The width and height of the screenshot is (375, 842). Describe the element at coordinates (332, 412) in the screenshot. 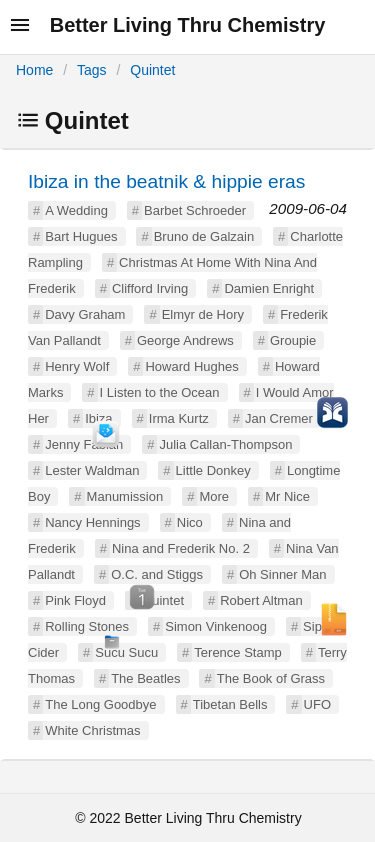

I see `open JabRef reference manager` at that location.